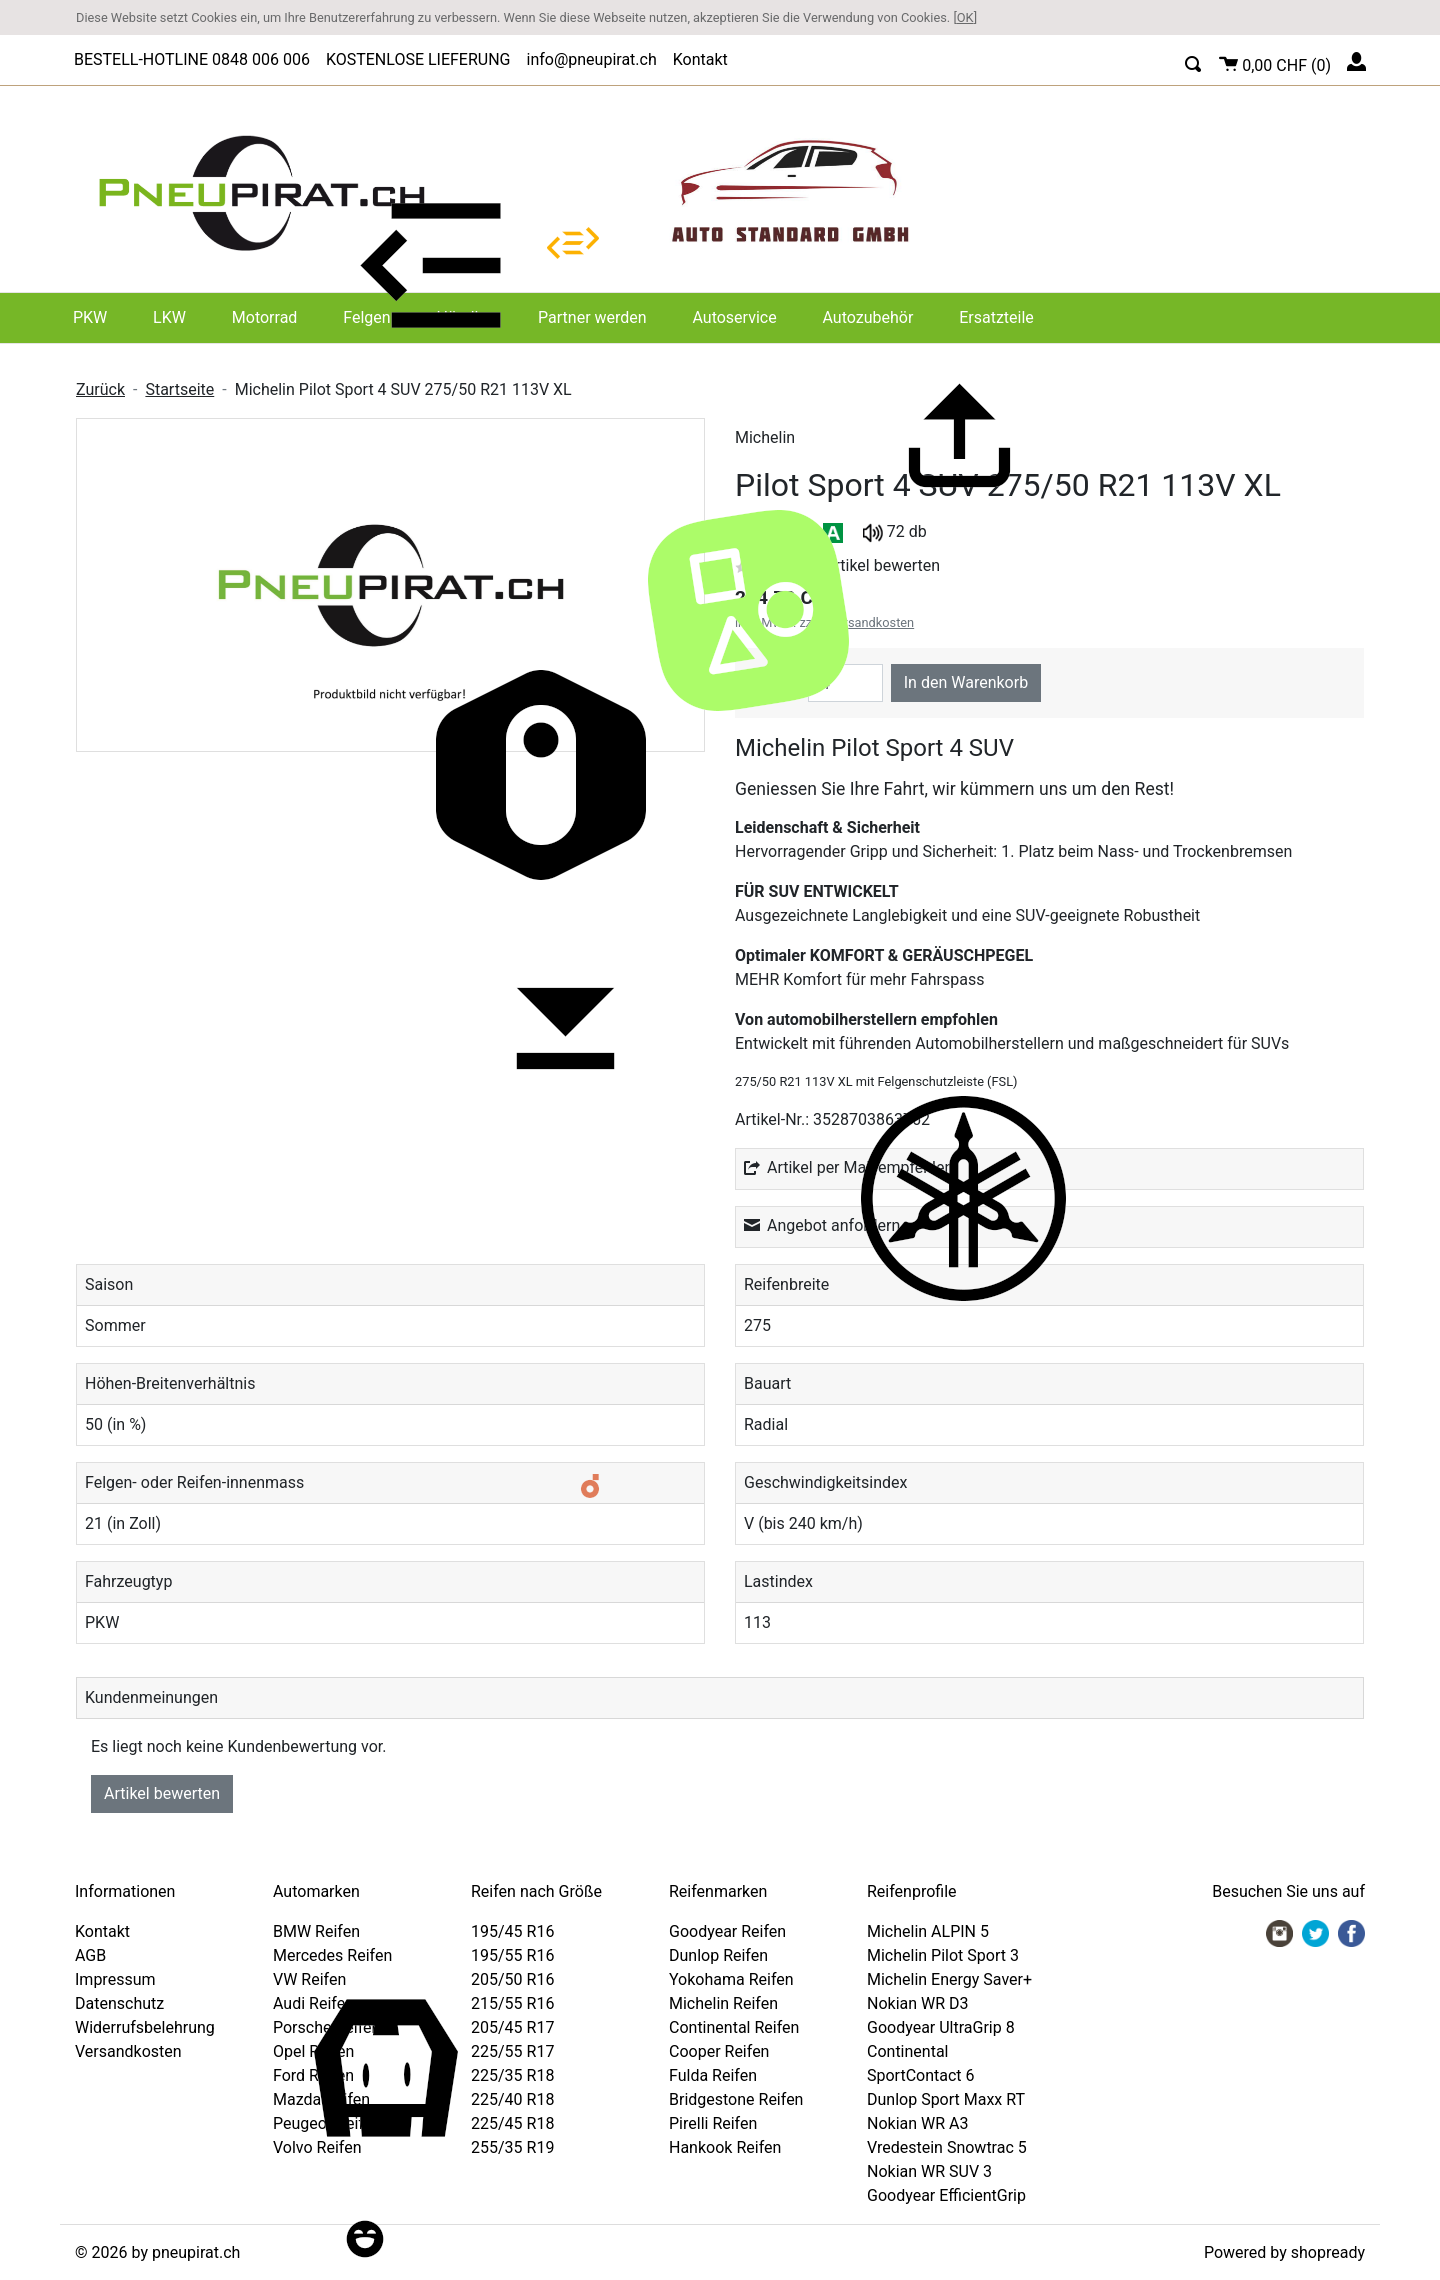 The image size is (1440, 2280). Describe the element at coordinates (590, 1486) in the screenshot. I see `open depositphotos stock image library` at that location.